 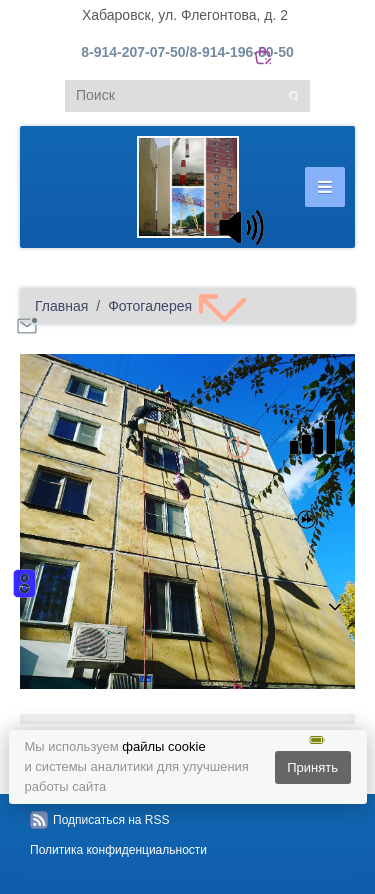 I want to click on indicates unread email in inbox, so click(x=27, y=326).